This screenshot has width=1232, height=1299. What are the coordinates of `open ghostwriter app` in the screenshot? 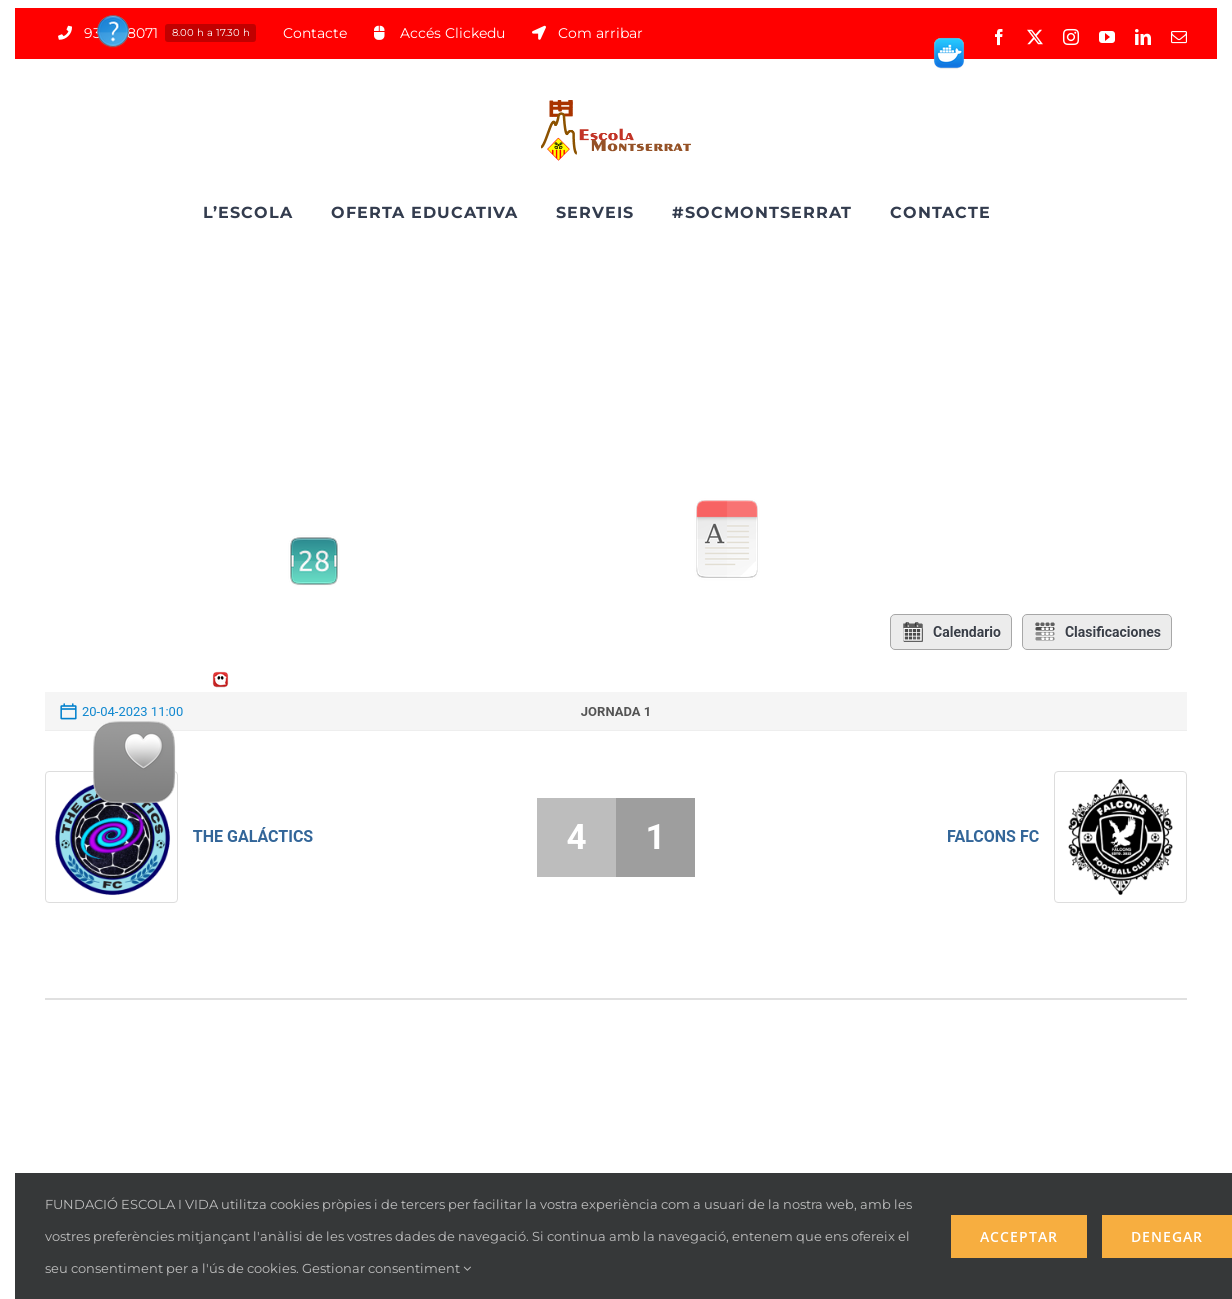 It's located at (220, 679).